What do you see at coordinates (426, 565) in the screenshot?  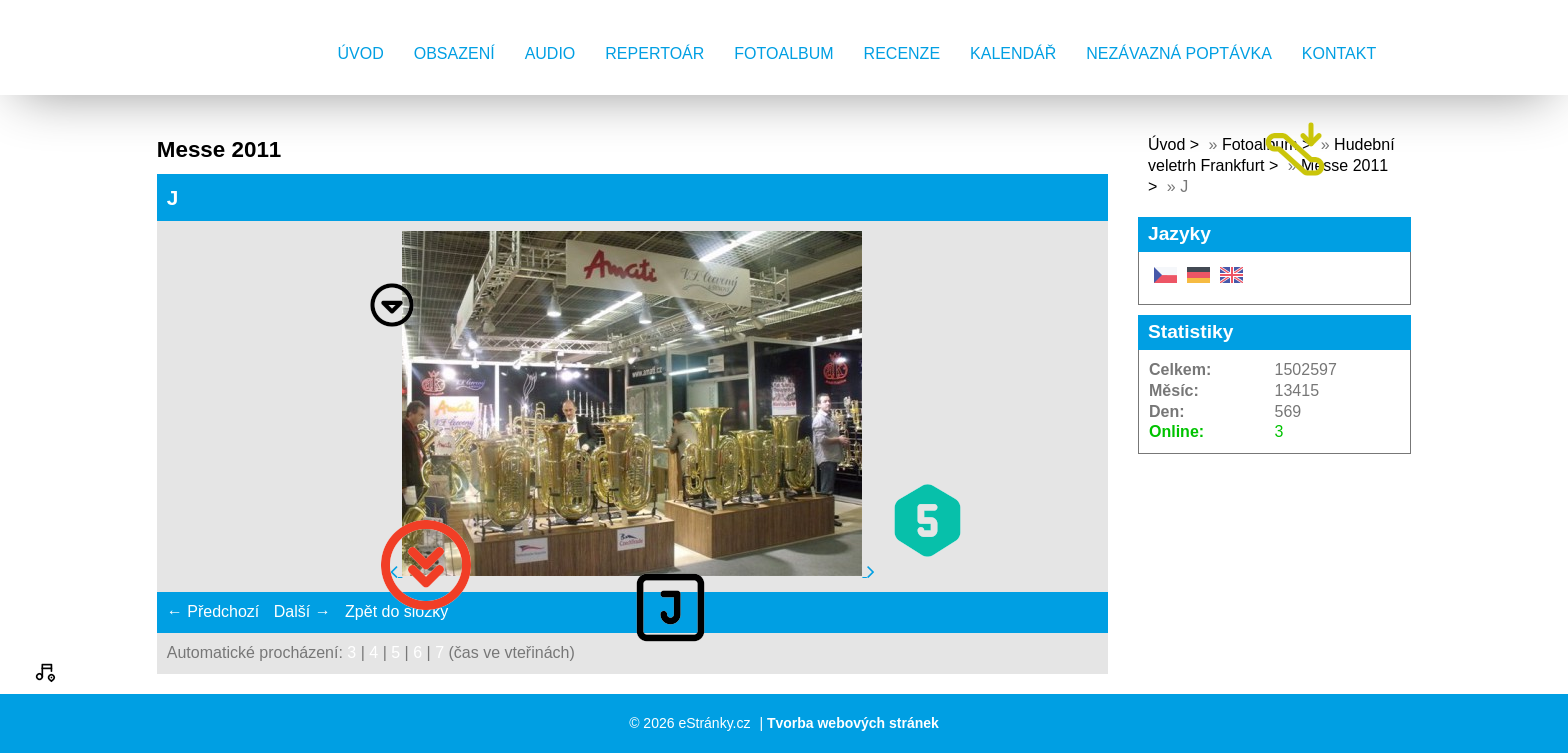 I see `scroll down or view more content` at bounding box center [426, 565].